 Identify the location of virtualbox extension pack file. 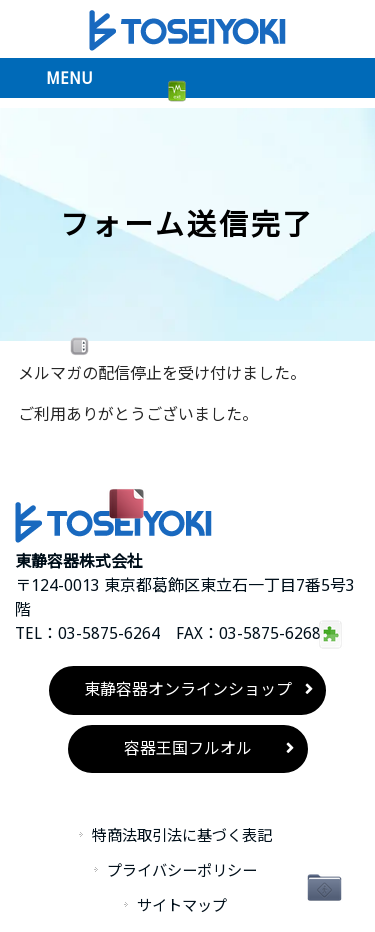
(177, 91).